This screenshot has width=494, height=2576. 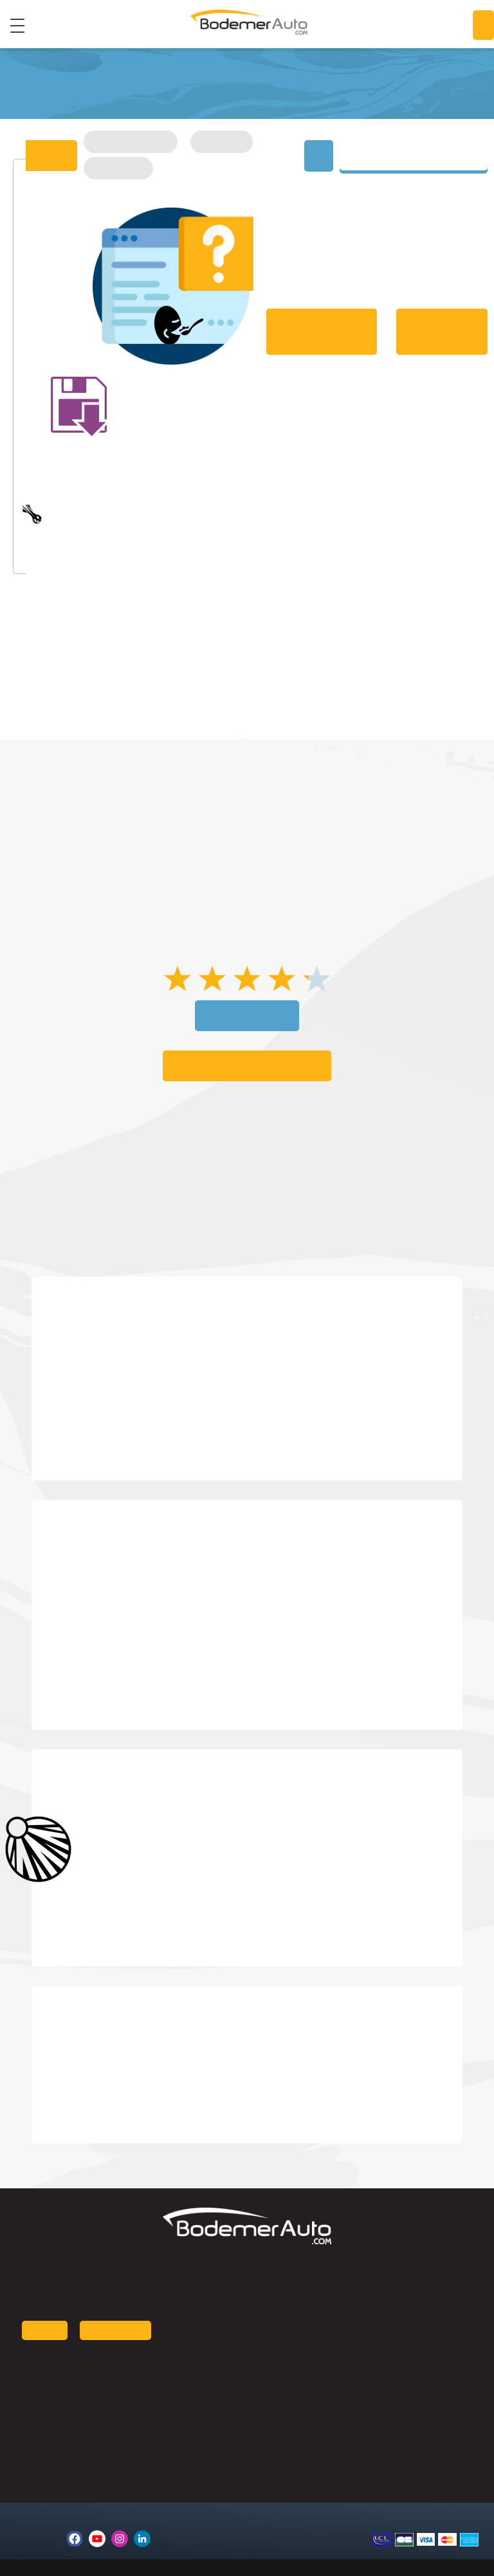 What do you see at coordinates (179, 325) in the screenshot?
I see `indicates eating or mealtime activity` at bounding box center [179, 325].